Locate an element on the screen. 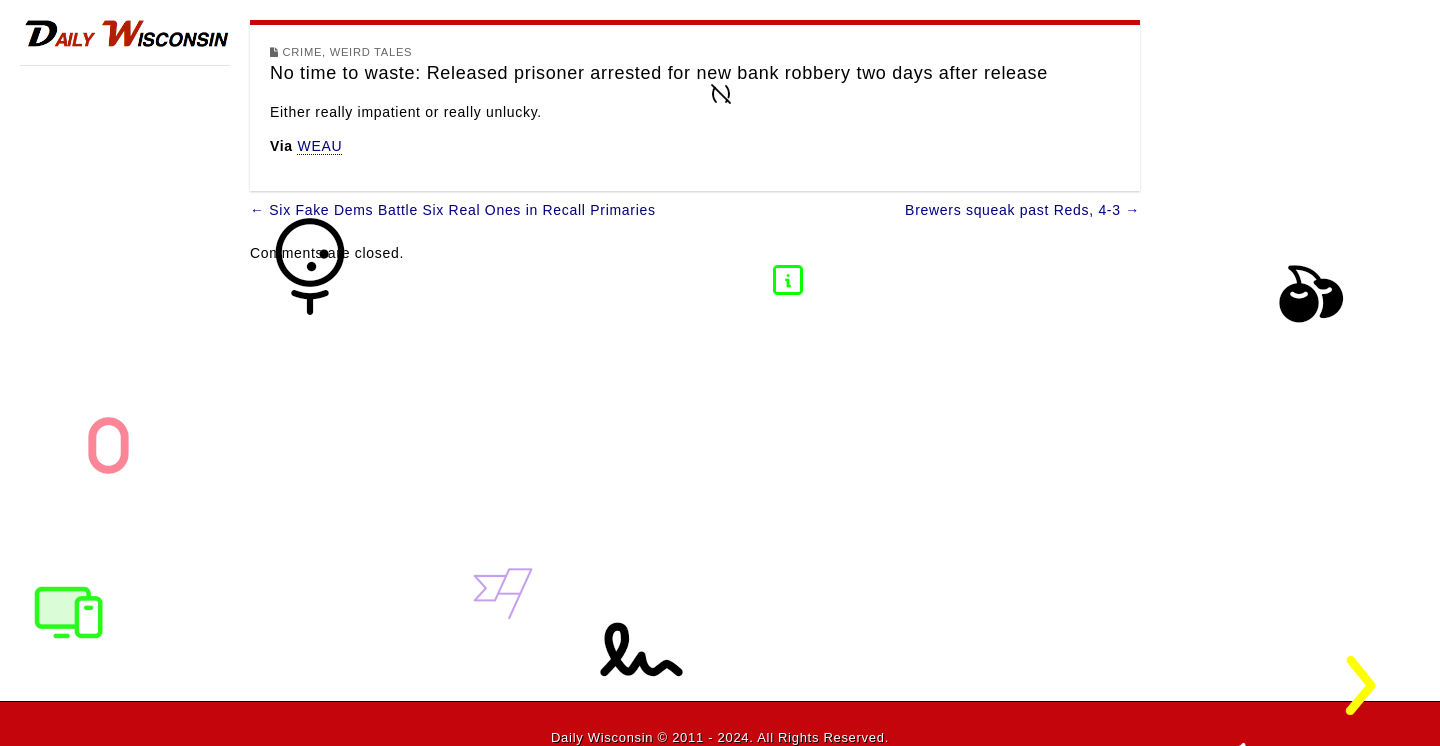 This screenshot has height=746, width=1440. flag or bookmark an item is located at coordinates (502, 591).